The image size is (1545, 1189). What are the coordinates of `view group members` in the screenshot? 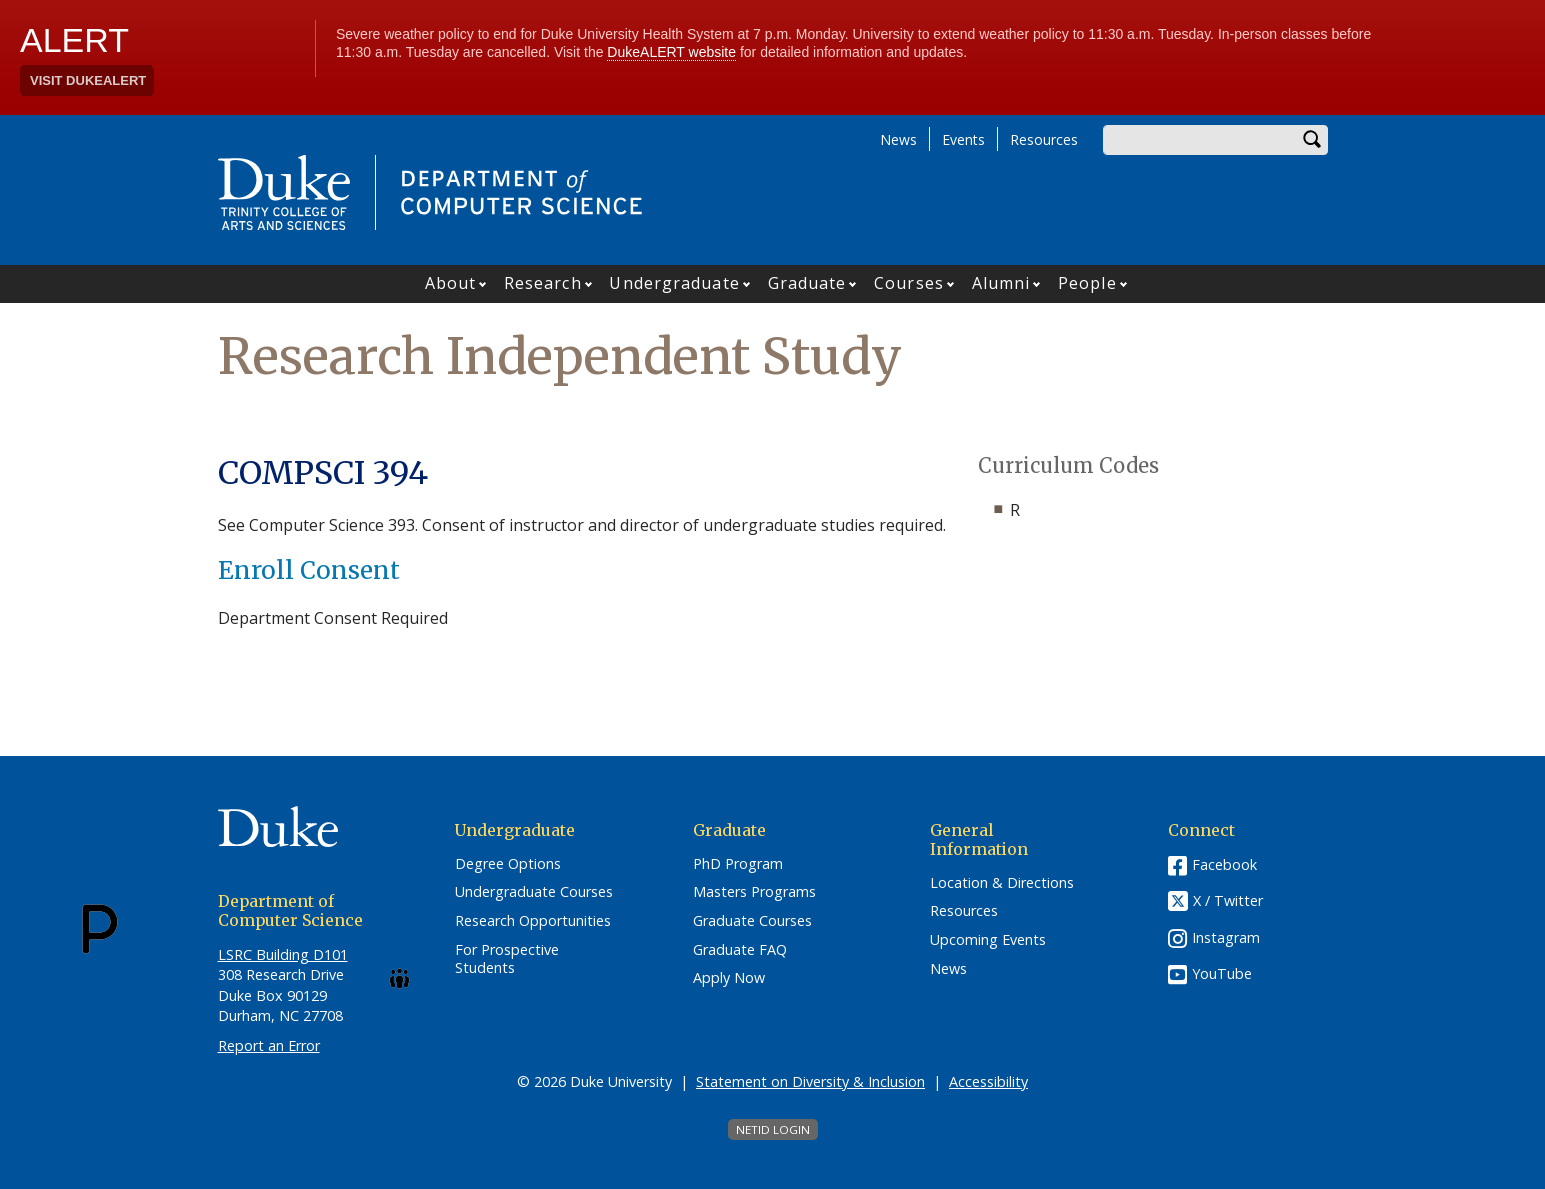 It's located at (399, 978).